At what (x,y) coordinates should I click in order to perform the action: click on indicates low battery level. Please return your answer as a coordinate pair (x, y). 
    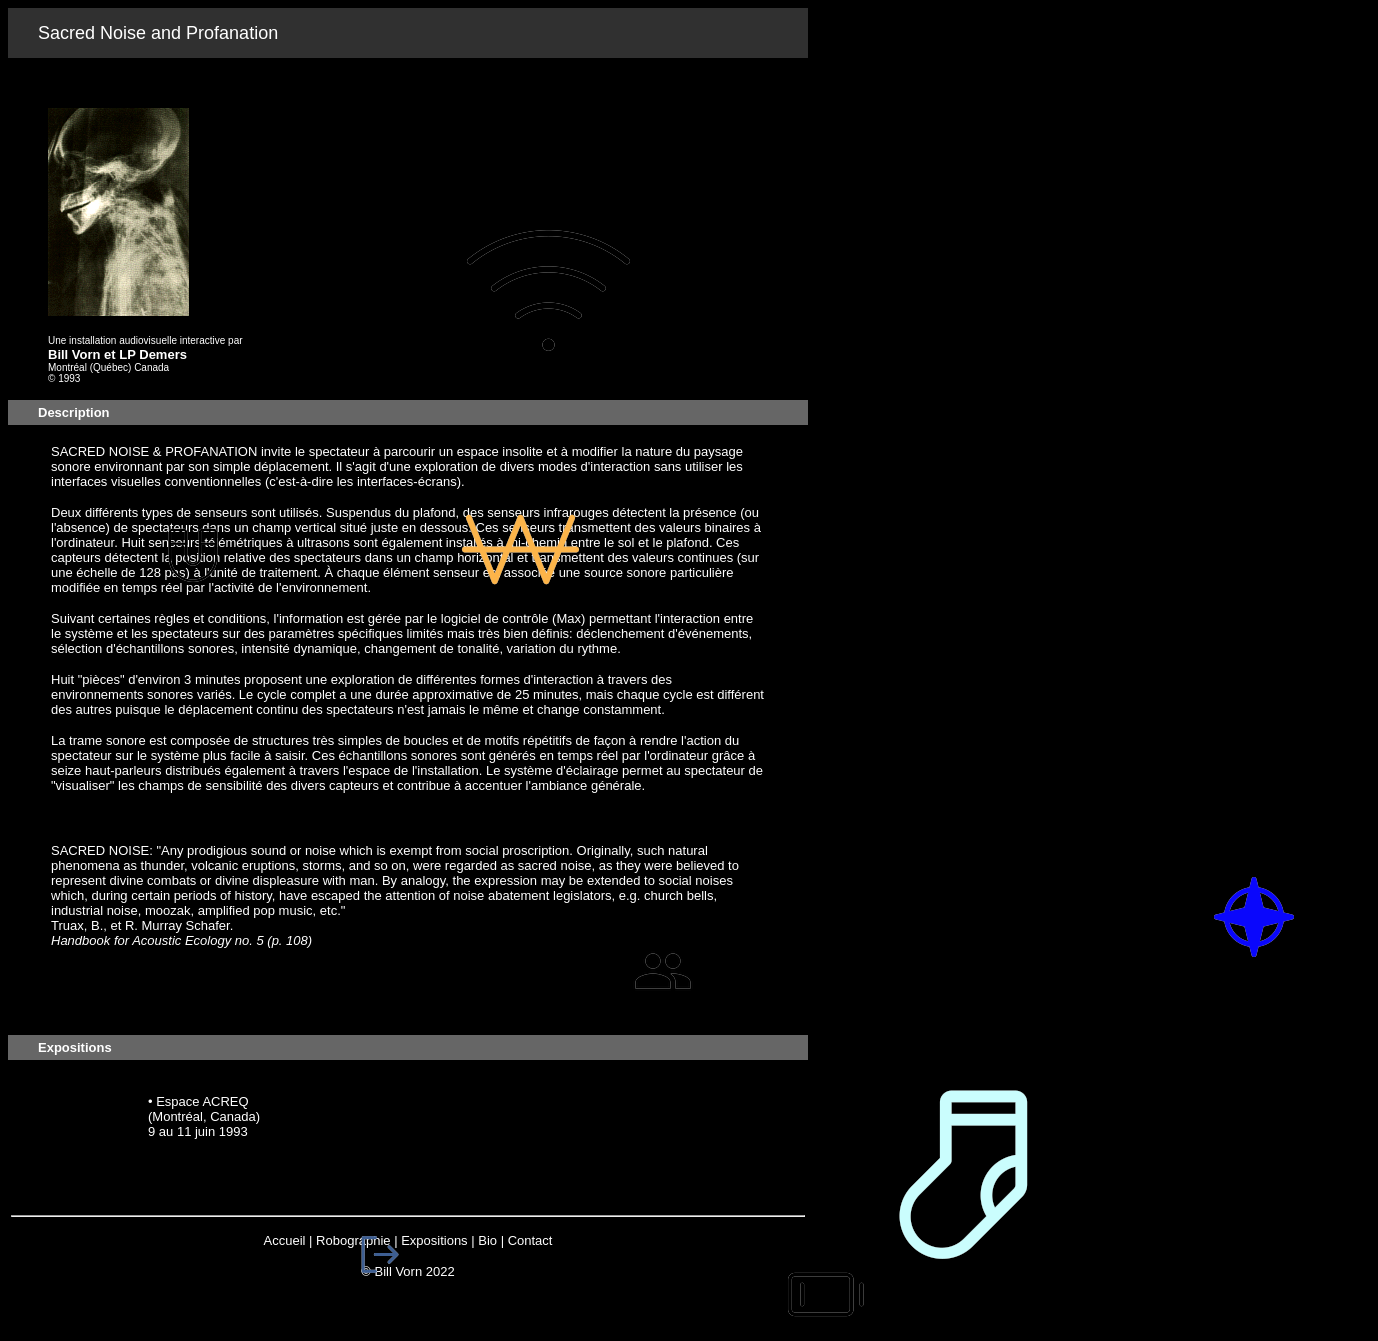
    Looking at the image, I should click on (824, 1294).